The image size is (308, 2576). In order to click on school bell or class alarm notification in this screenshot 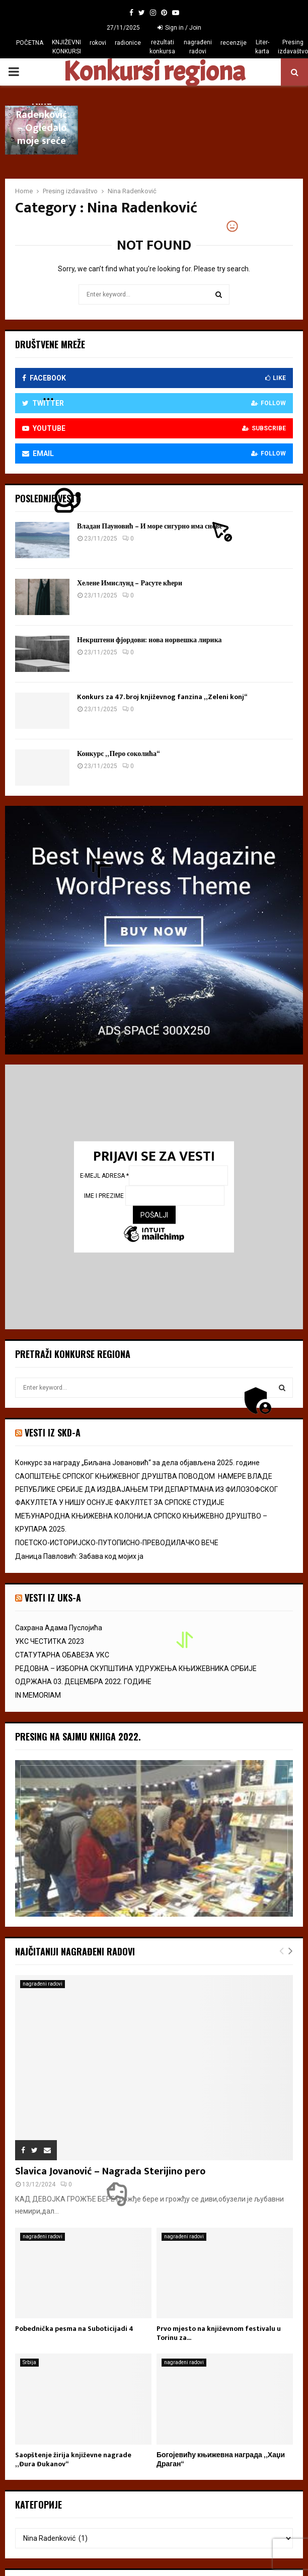, I will do `click(67, 500)`.